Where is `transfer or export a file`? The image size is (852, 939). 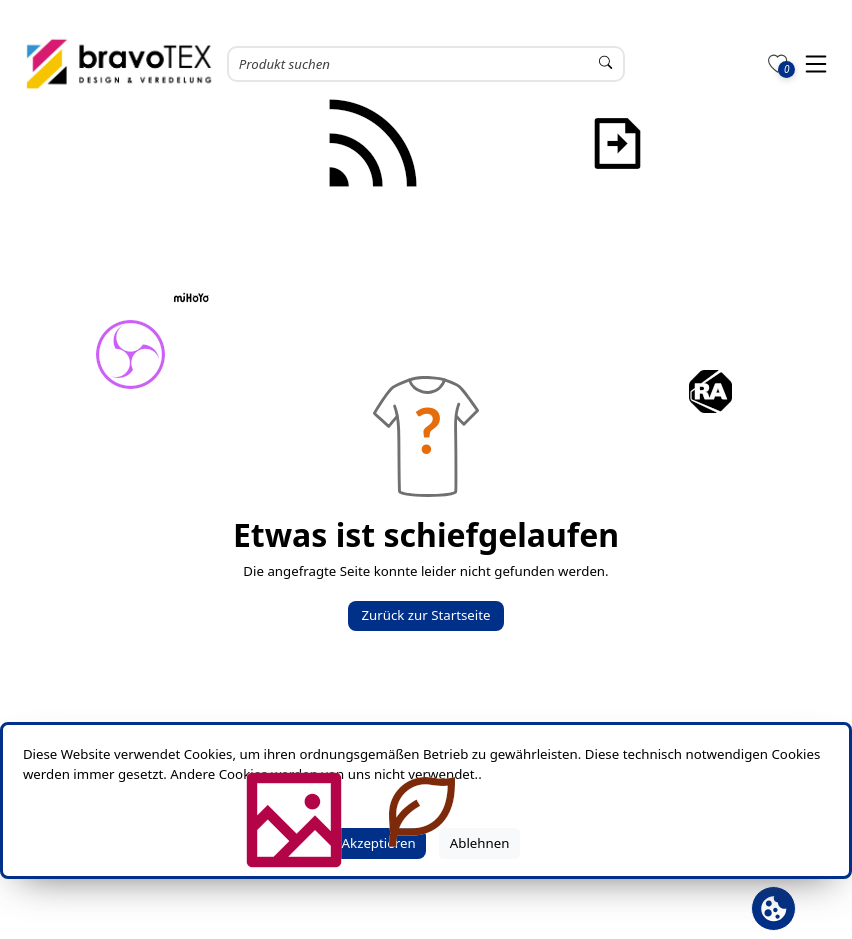
transfer or export a file is located at coordinates (617, 143).